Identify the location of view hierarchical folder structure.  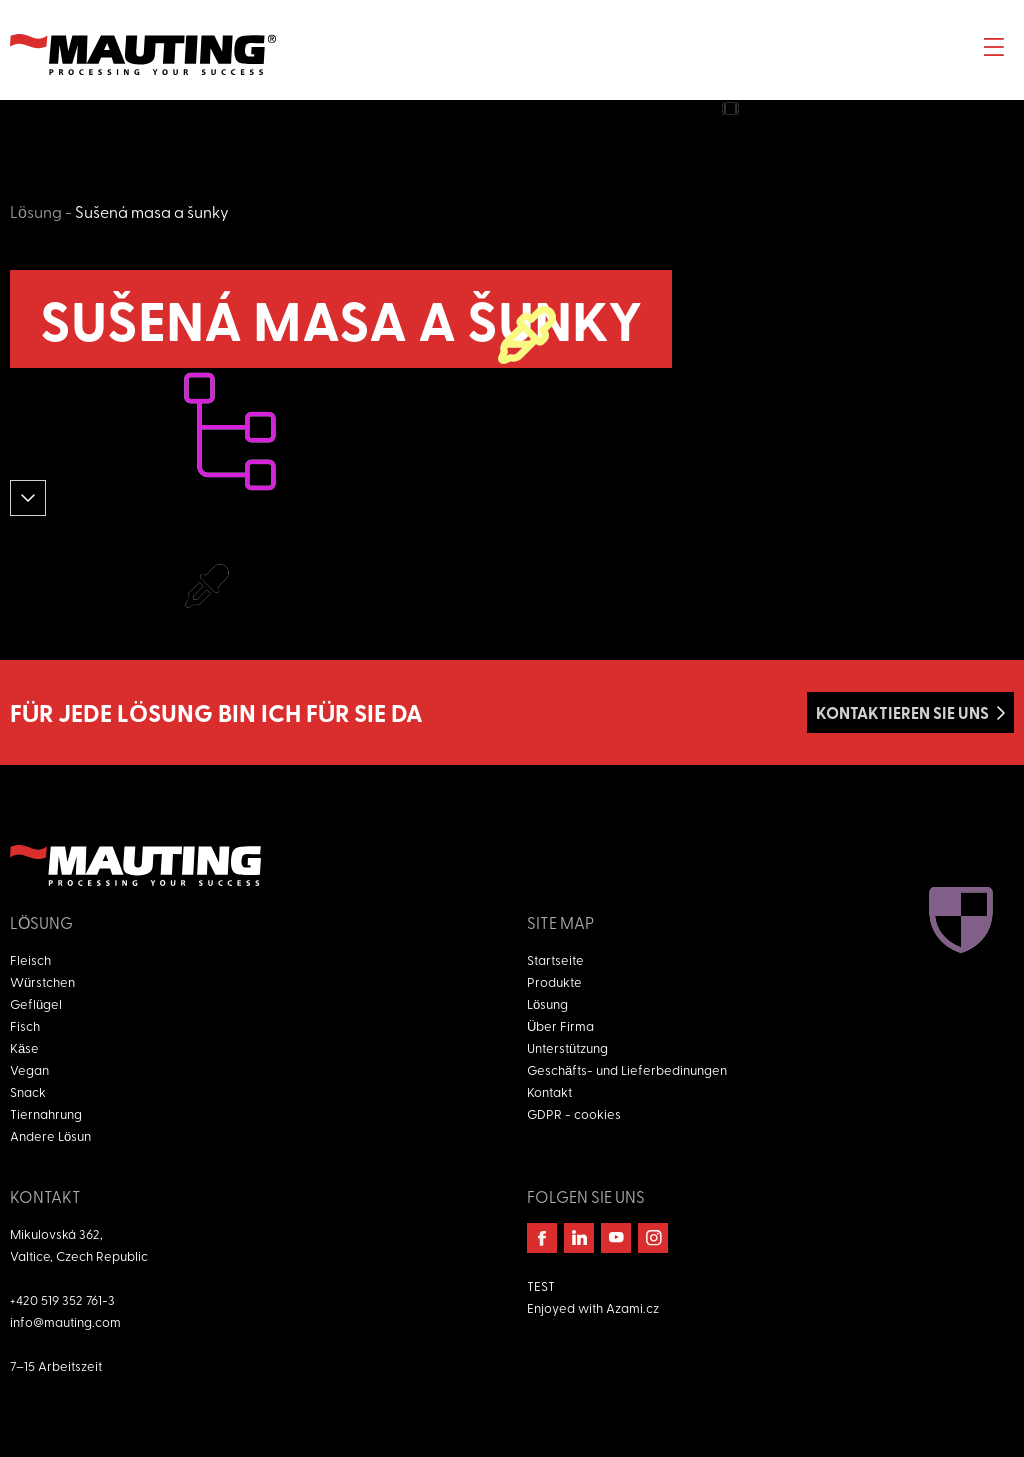
(225, 431).